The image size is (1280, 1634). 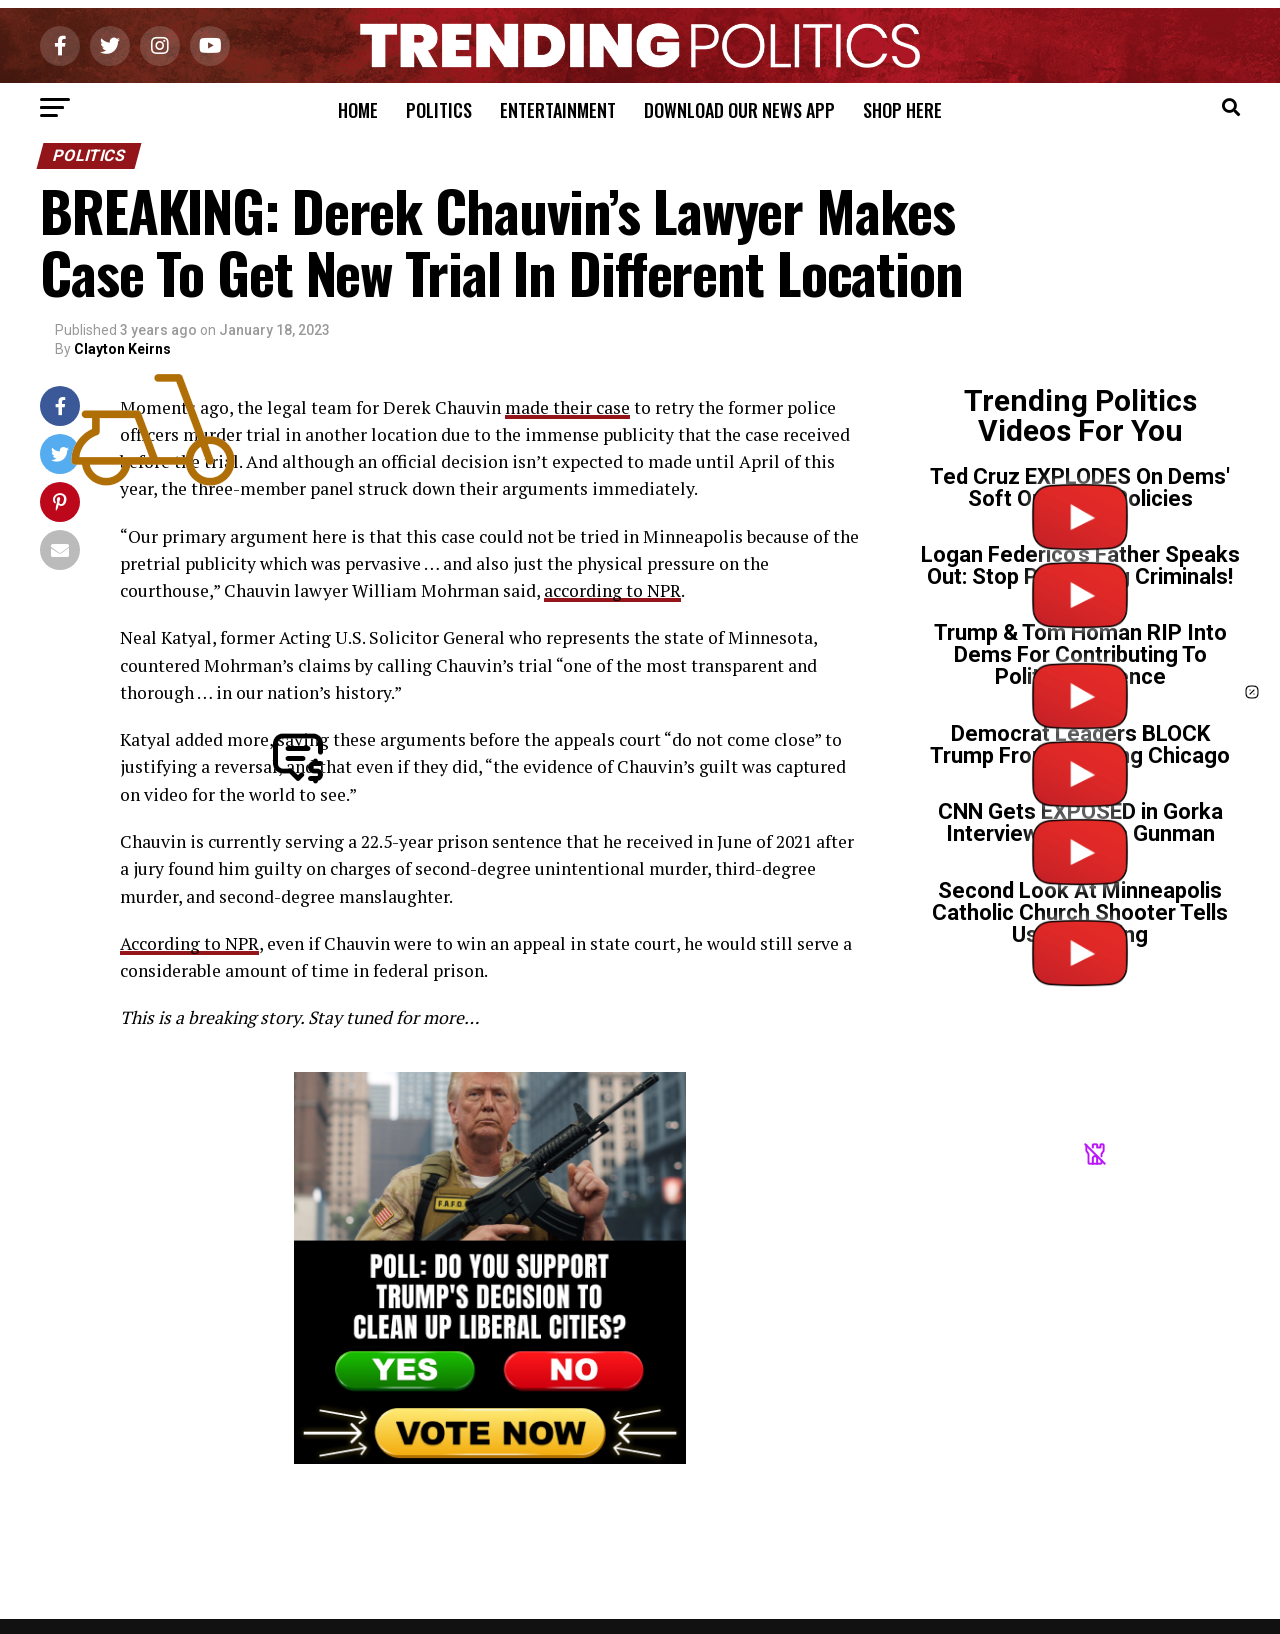 What do you see at coordinates (153, 435) in the screenshot?
I see `select moped or scooter delivery option` at bounding box center [153, 435].